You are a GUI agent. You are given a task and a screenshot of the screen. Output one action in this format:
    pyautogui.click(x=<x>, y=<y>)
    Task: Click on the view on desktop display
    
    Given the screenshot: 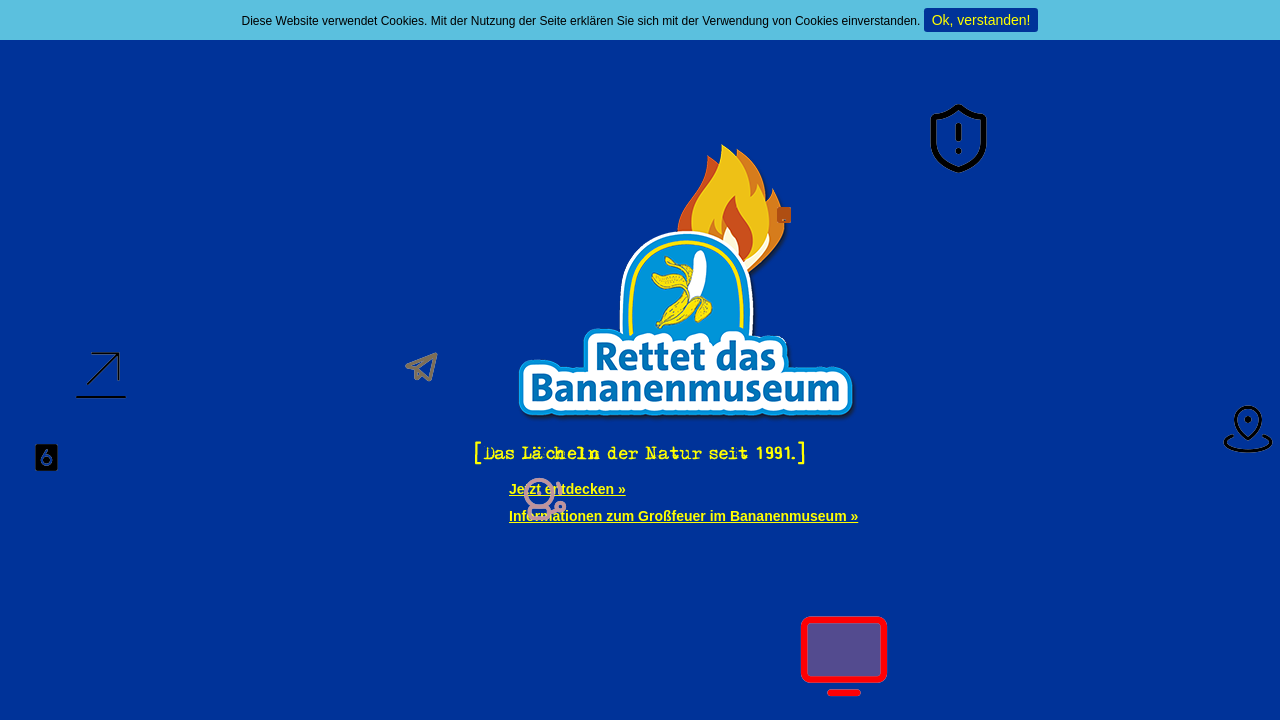 What is the action you would take?
    pyautogui.click(x=844, y=653)
    